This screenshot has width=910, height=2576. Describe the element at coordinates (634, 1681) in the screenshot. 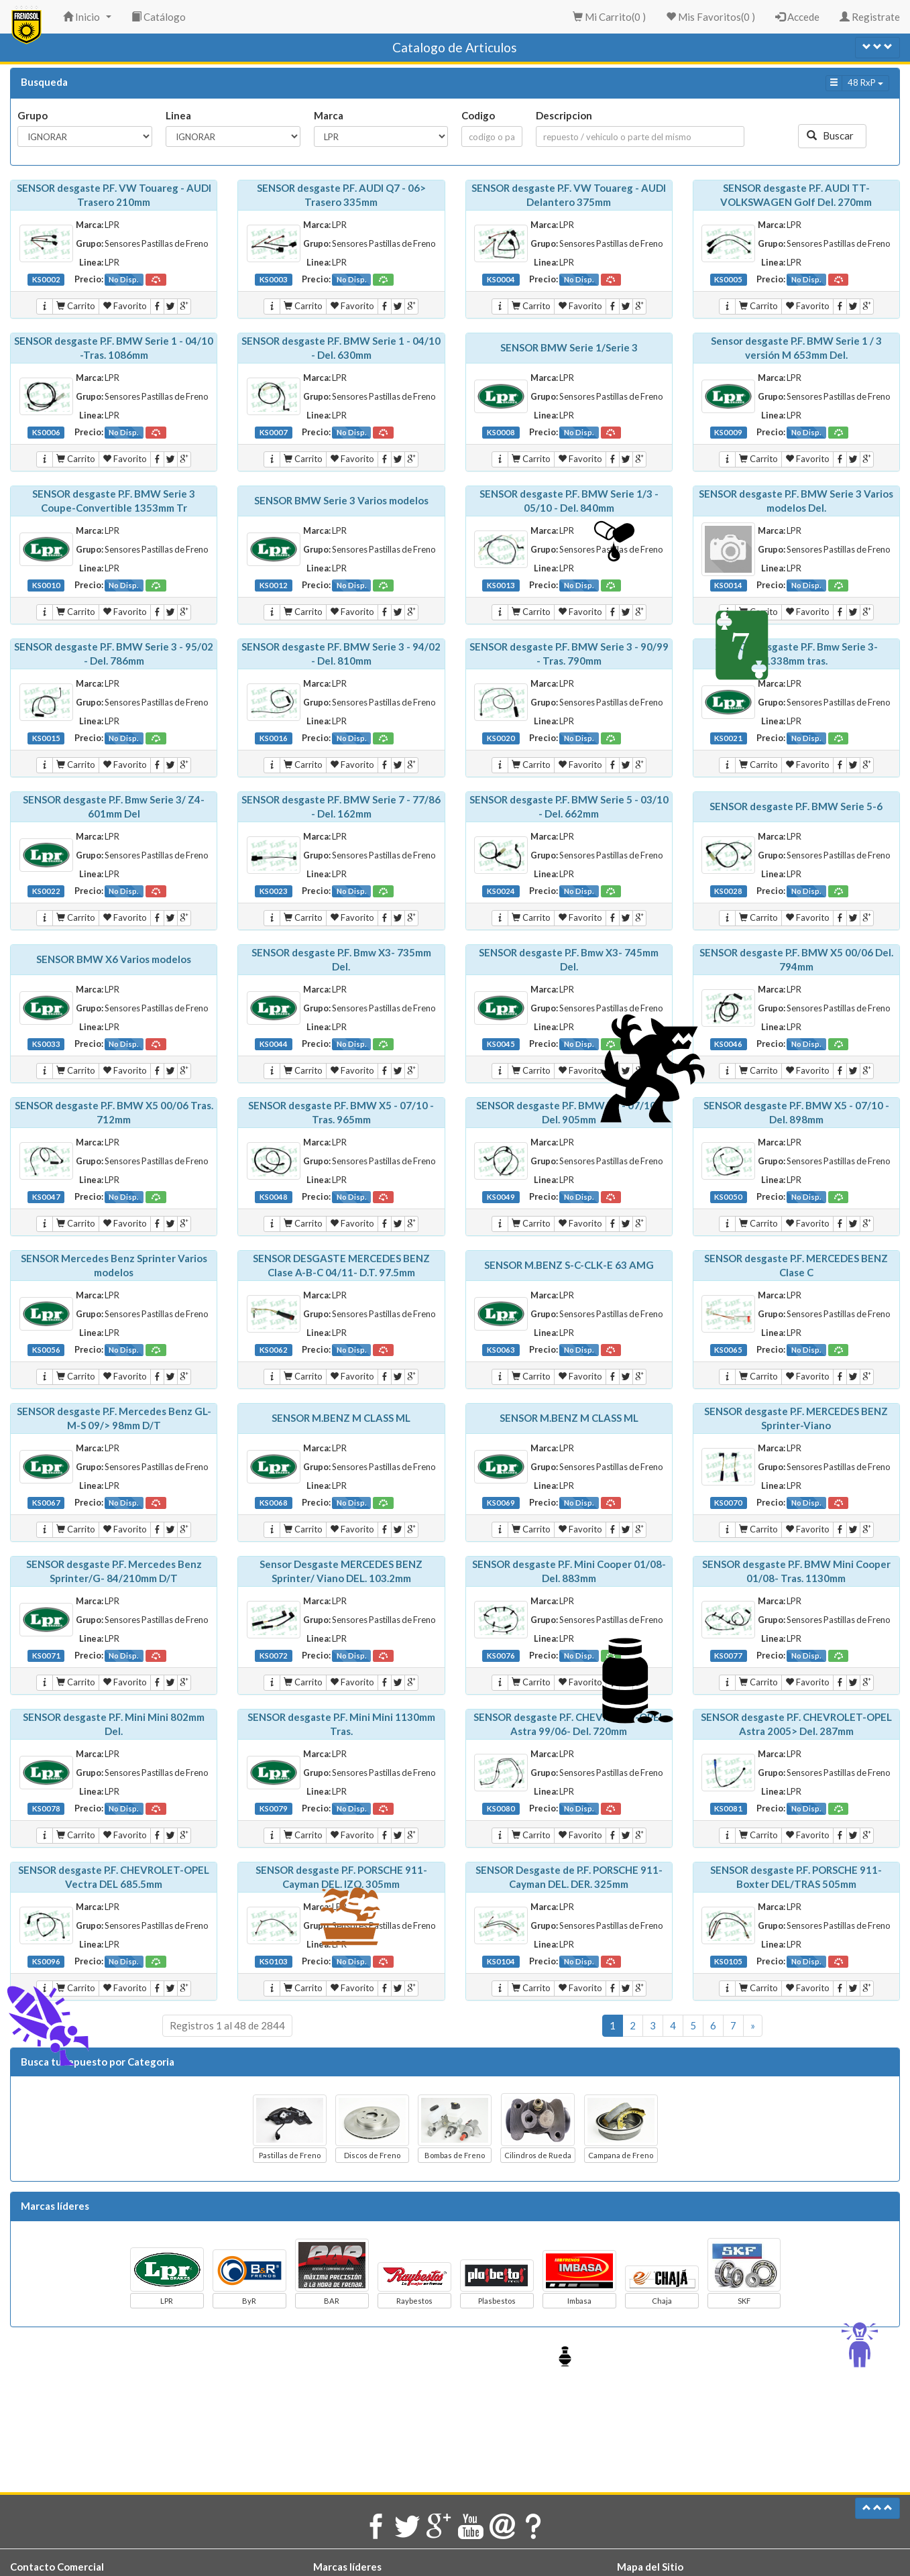

I see `view medication or prescription details` at that location.